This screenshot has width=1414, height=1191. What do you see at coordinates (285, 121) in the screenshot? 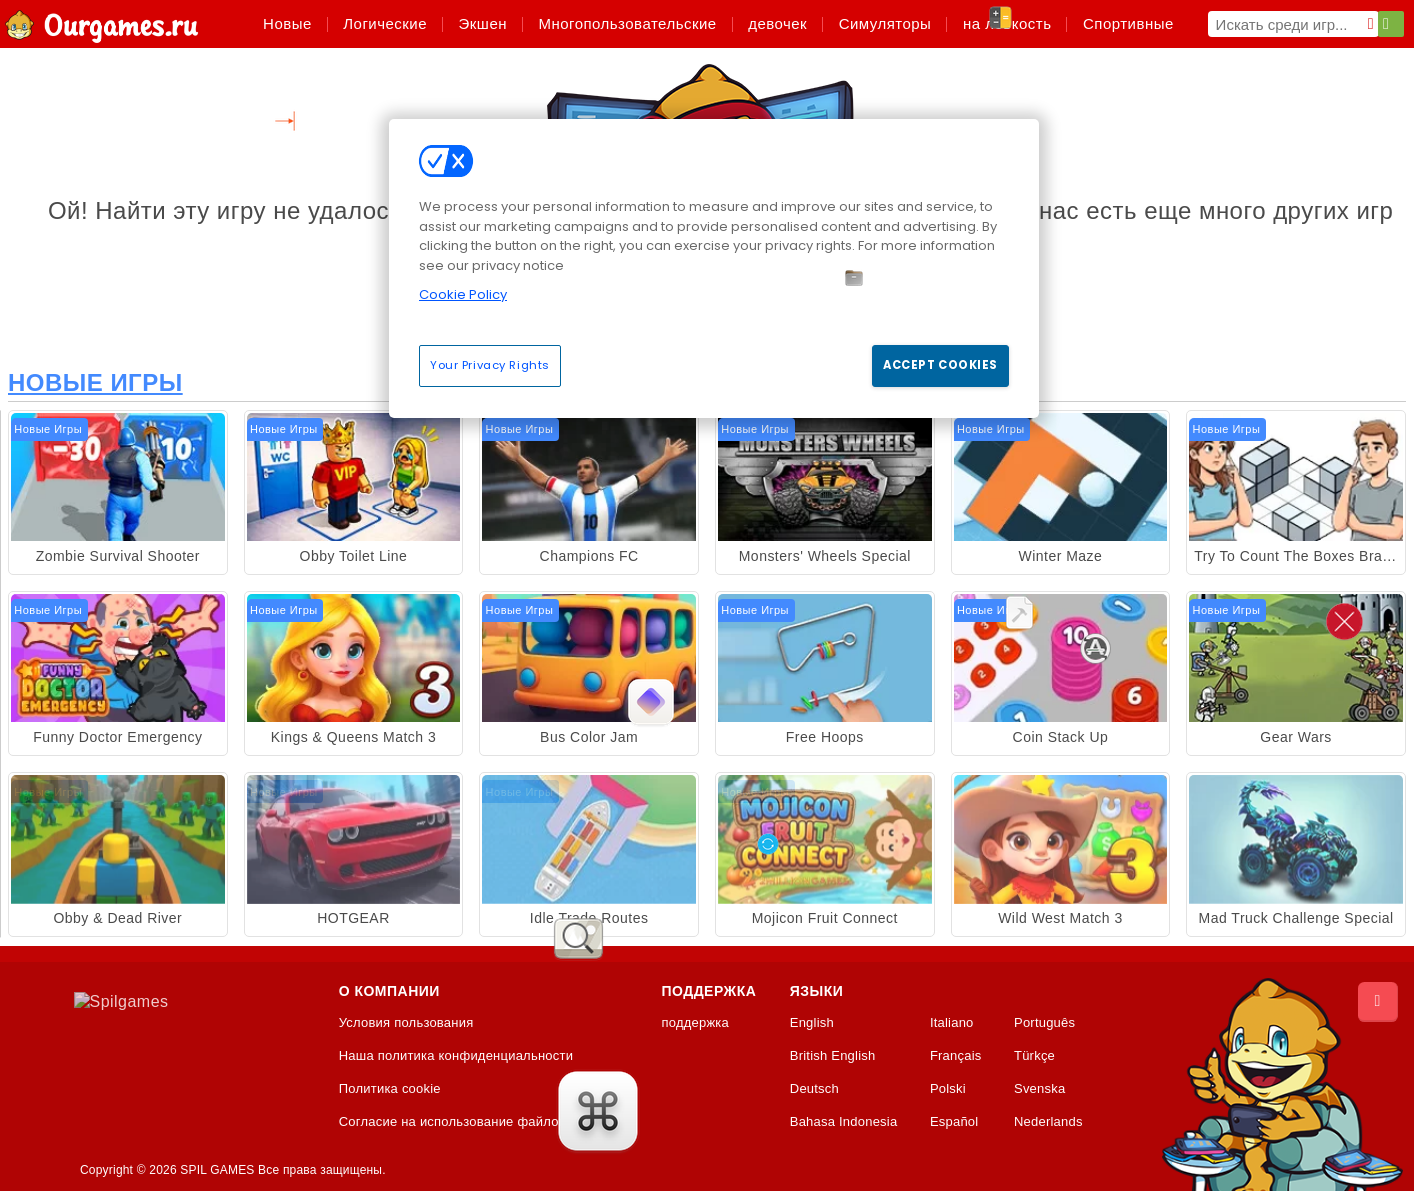
I see `go to the last item or page` at bounding box center [285, 121].